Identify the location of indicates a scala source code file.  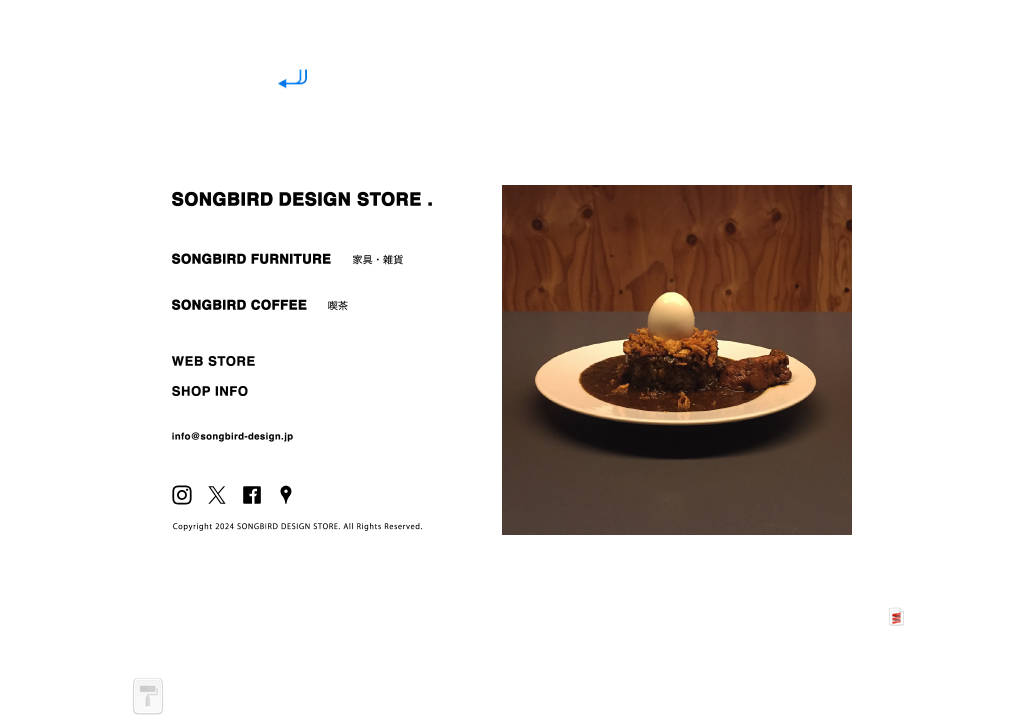
(896, 616).